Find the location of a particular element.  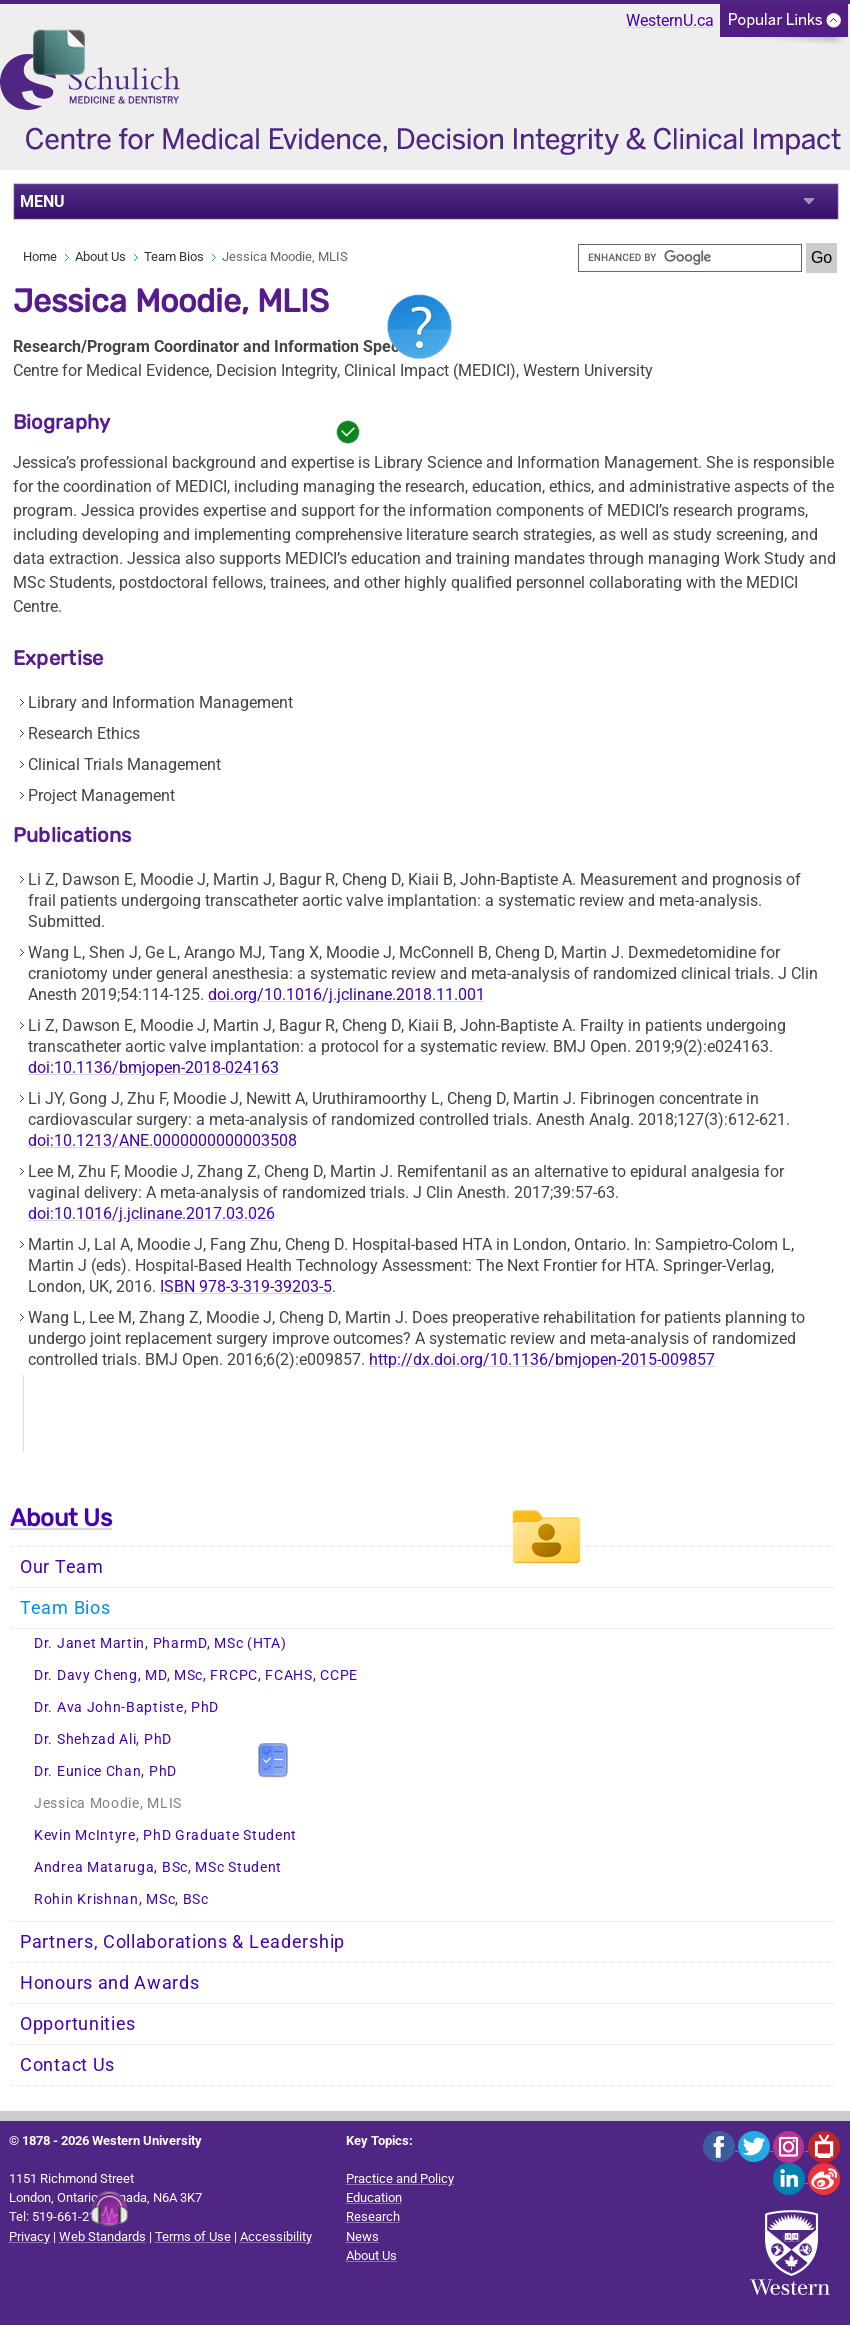

open help documentation is located at coordinates (419, 326).